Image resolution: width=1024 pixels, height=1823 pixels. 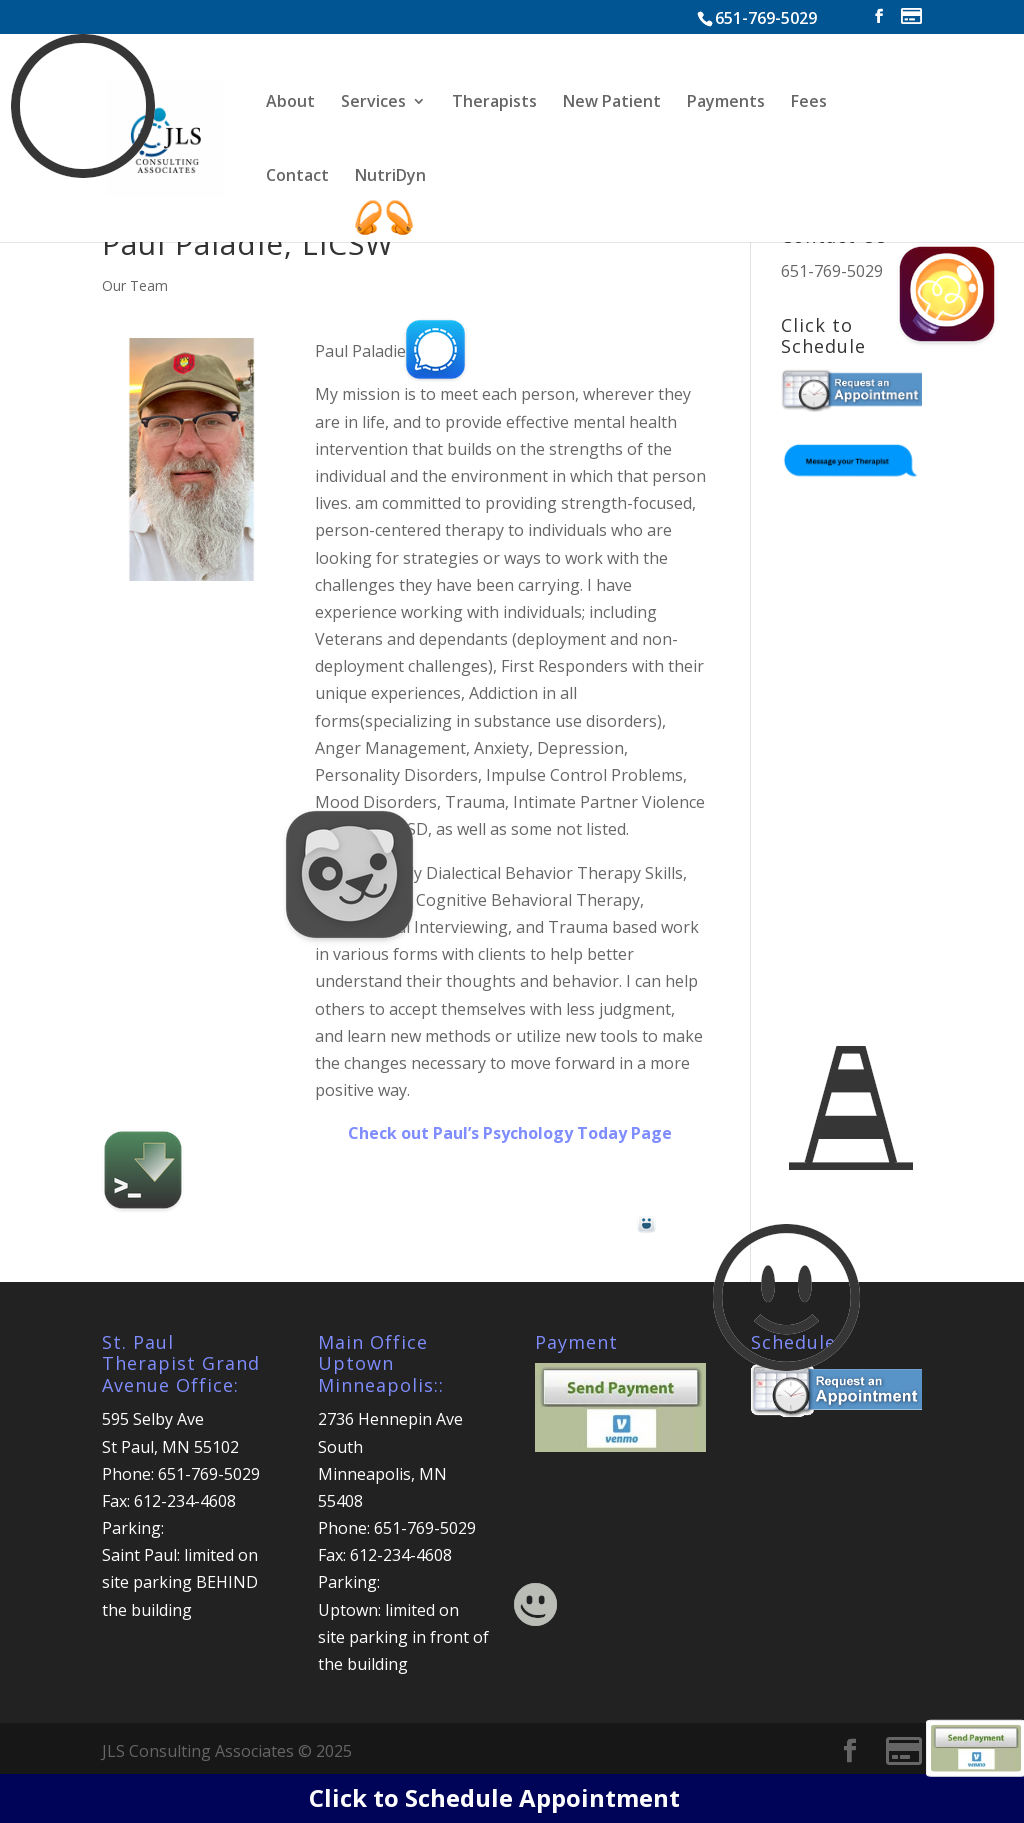 I want to click on access people and smiley emoji category, so click(x=786, y=1297).